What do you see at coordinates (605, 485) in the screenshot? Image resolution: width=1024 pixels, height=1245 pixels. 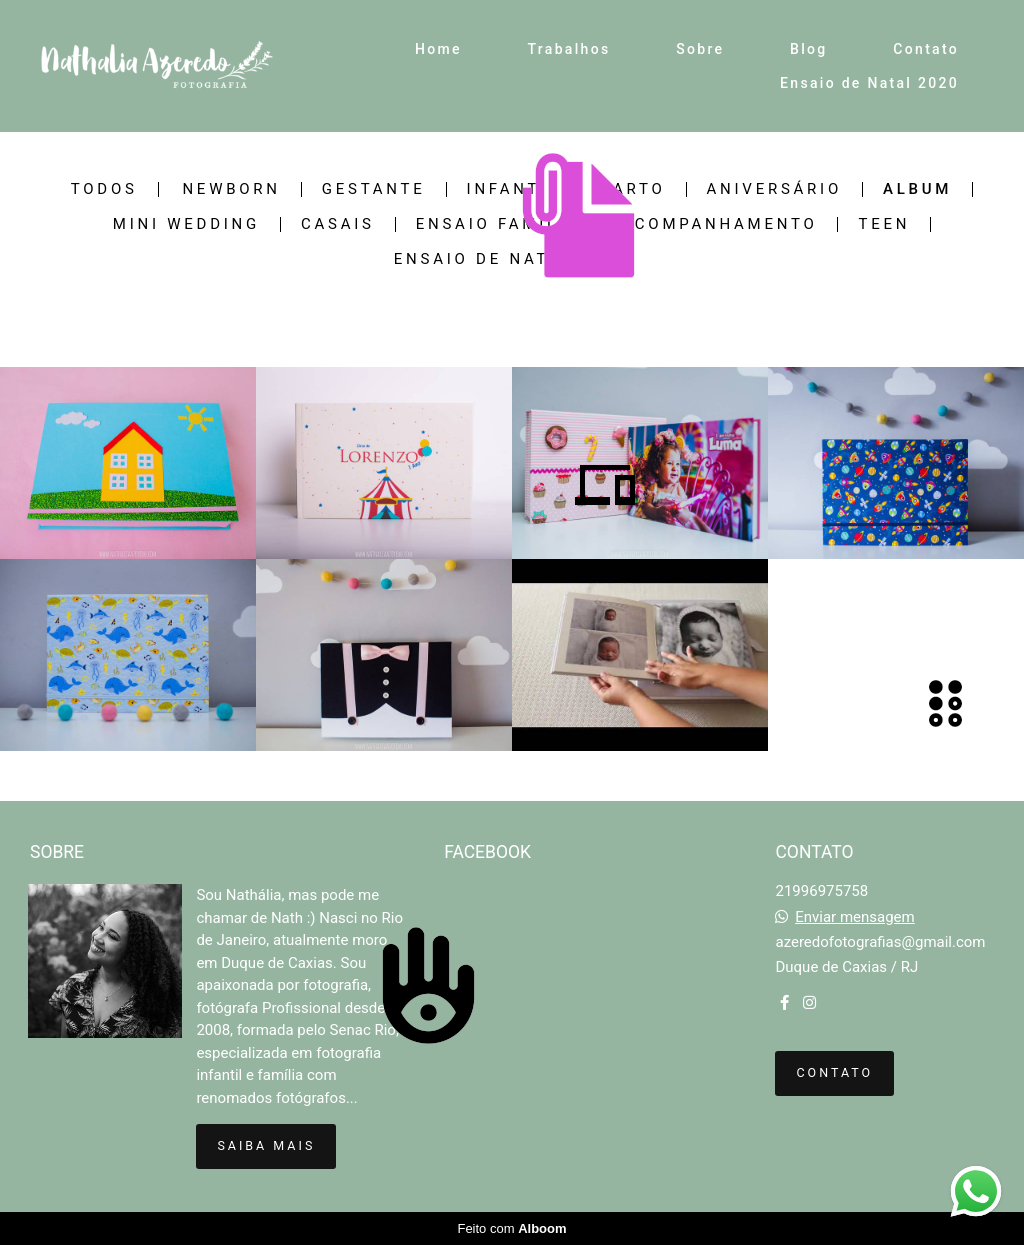 I see `connect phone to computer or tablet` at bounding box center [605, 485].